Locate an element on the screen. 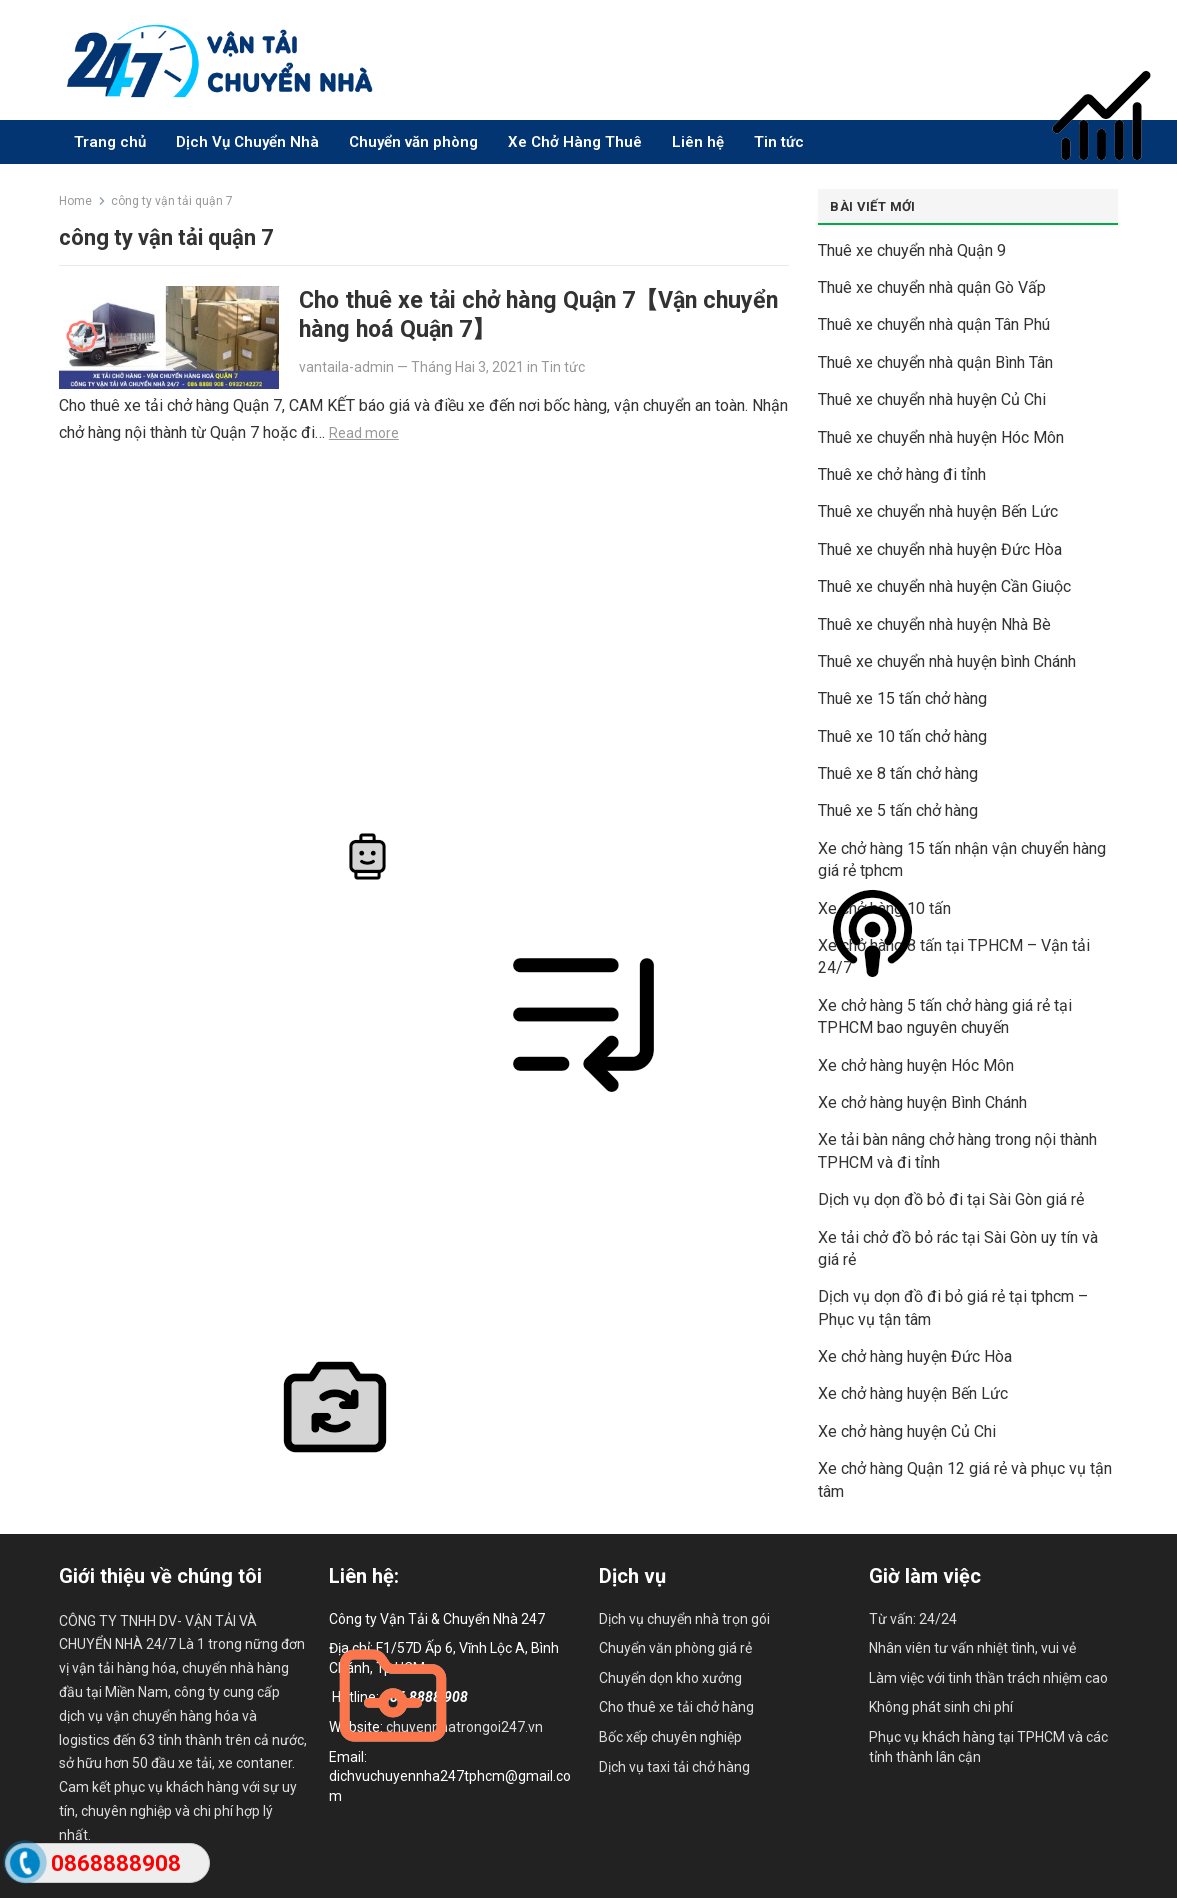 This screenshot has height=1898, width=1177. view analytics and performance trends is located at coordinates (1101, 115).